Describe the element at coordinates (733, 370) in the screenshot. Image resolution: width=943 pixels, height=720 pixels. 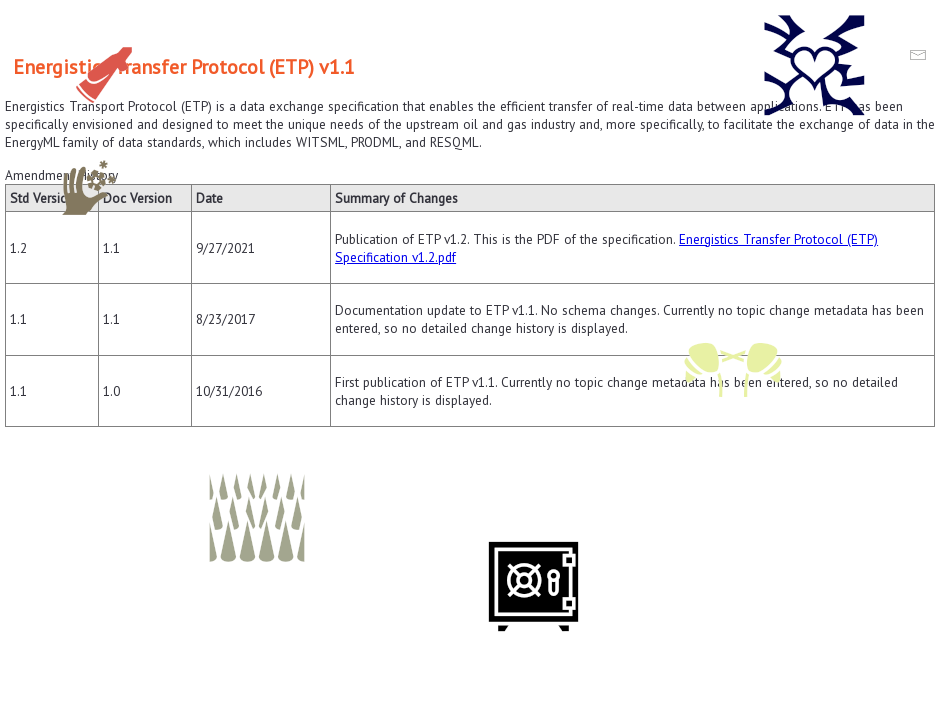
I see `equip shoulder armor to your character` at that location.